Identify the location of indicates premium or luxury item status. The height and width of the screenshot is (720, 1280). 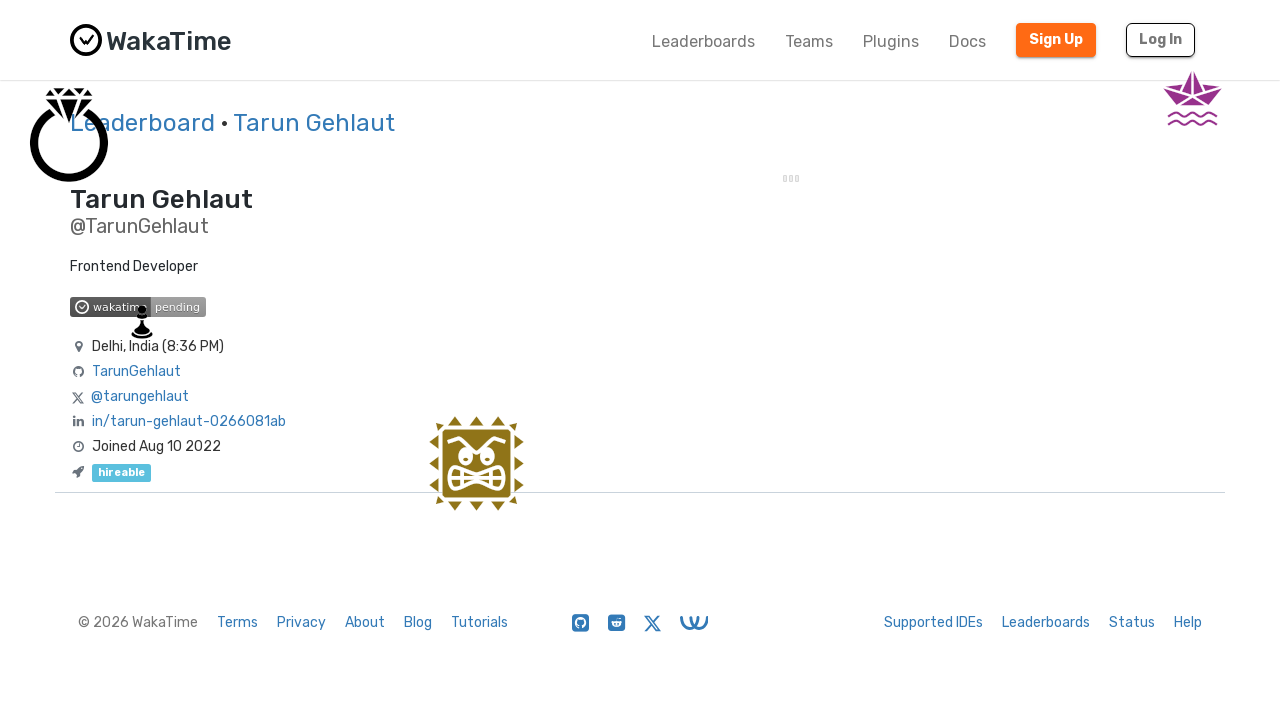
(69, 135).